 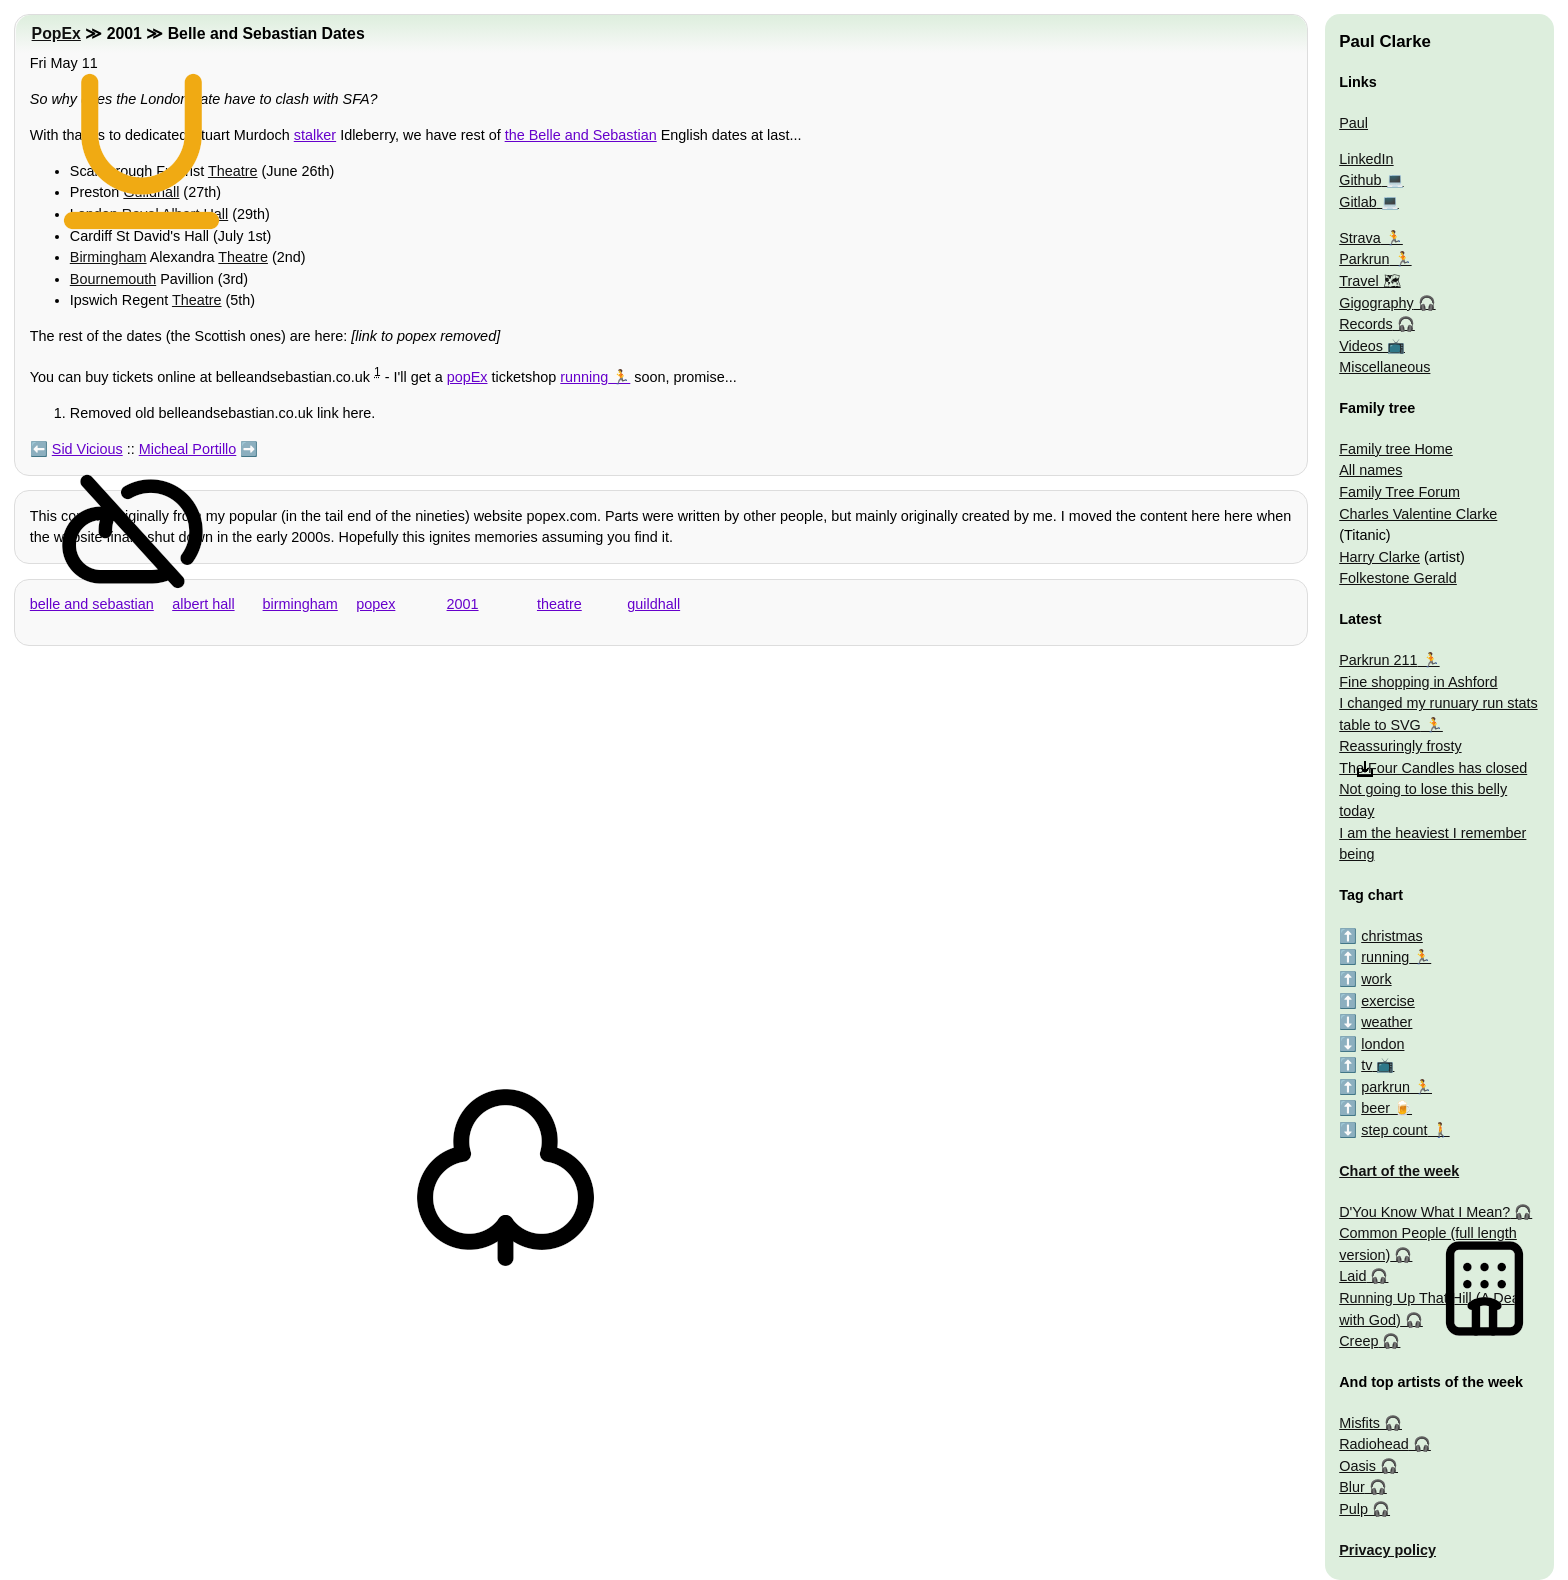 What do you see at coordinates (141, 151) in the screenshot?
I see `apply underline formatting to selected text` at bounding box center [141, 151].